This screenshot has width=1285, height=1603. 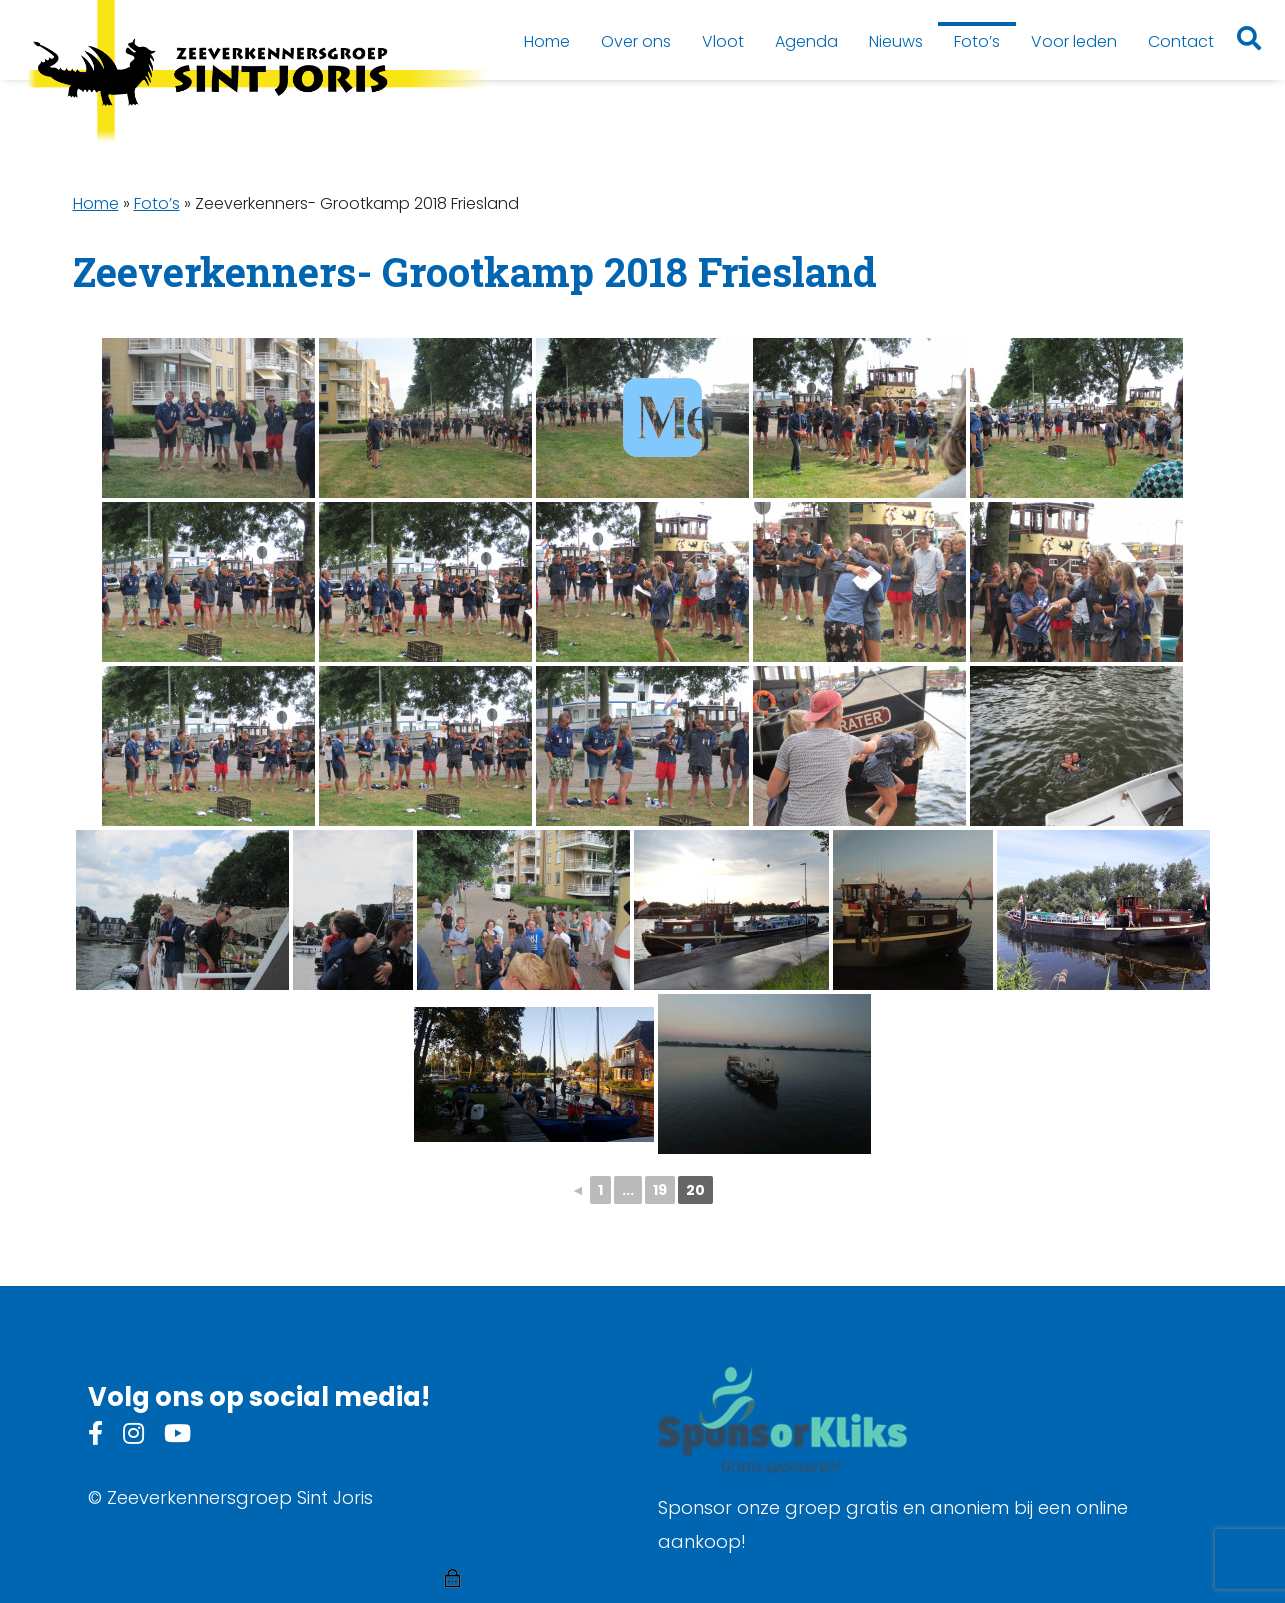 I want to click on enter password to unlock, so click(x=452, y=1578).